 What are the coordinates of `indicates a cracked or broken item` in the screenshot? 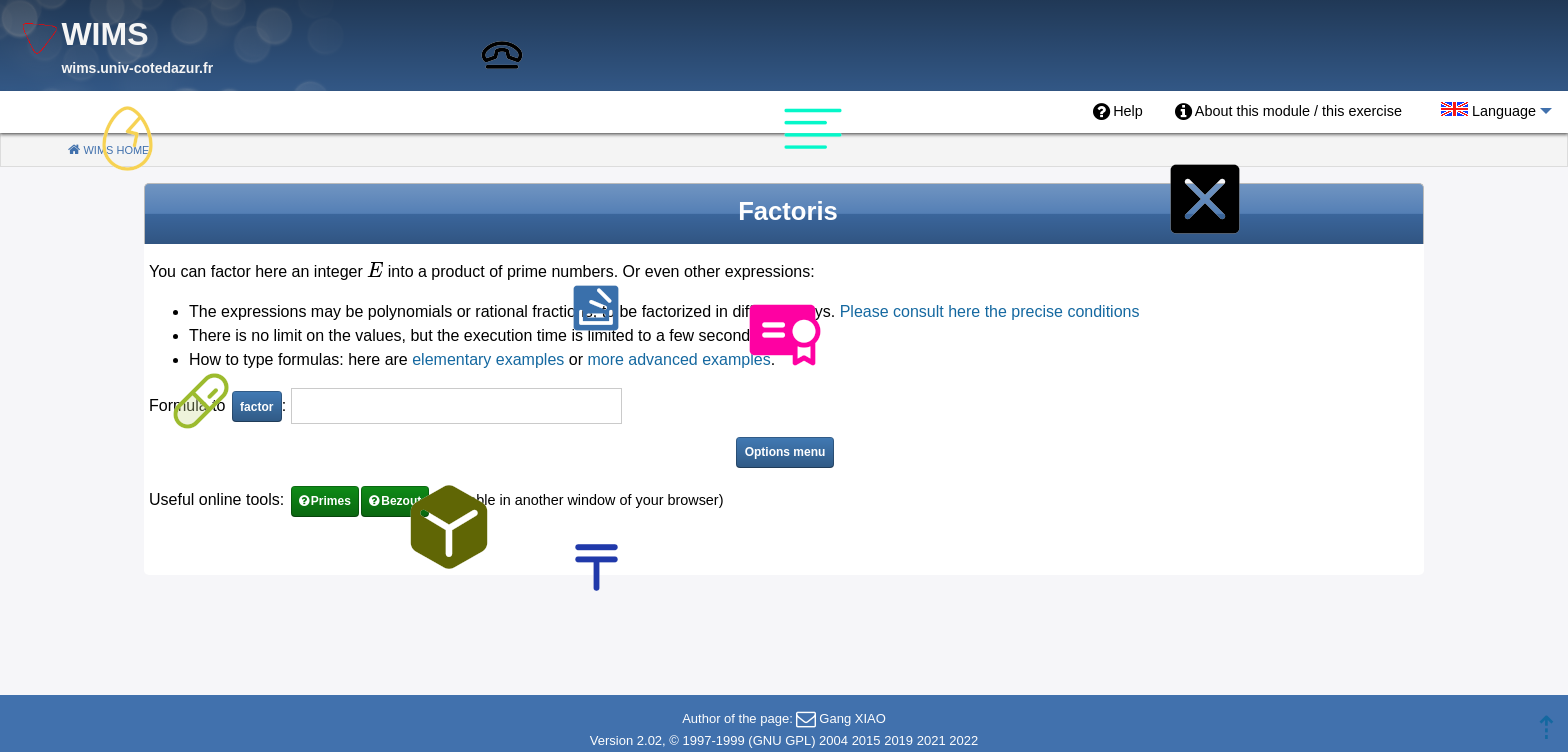 It's located at (127, 138).